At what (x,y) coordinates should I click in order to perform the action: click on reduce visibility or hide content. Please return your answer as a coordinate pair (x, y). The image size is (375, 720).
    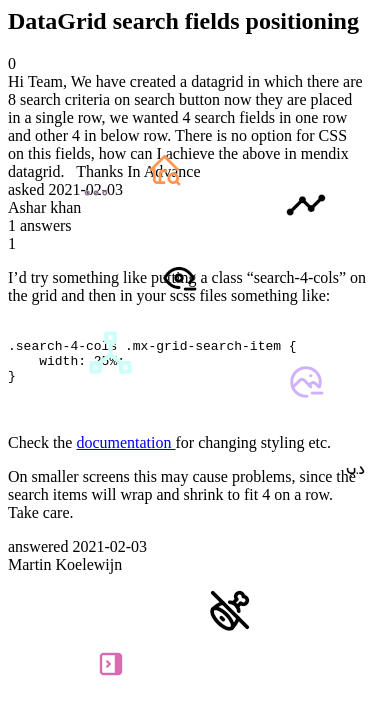
    Looking at the image, I should click on (179, 278).